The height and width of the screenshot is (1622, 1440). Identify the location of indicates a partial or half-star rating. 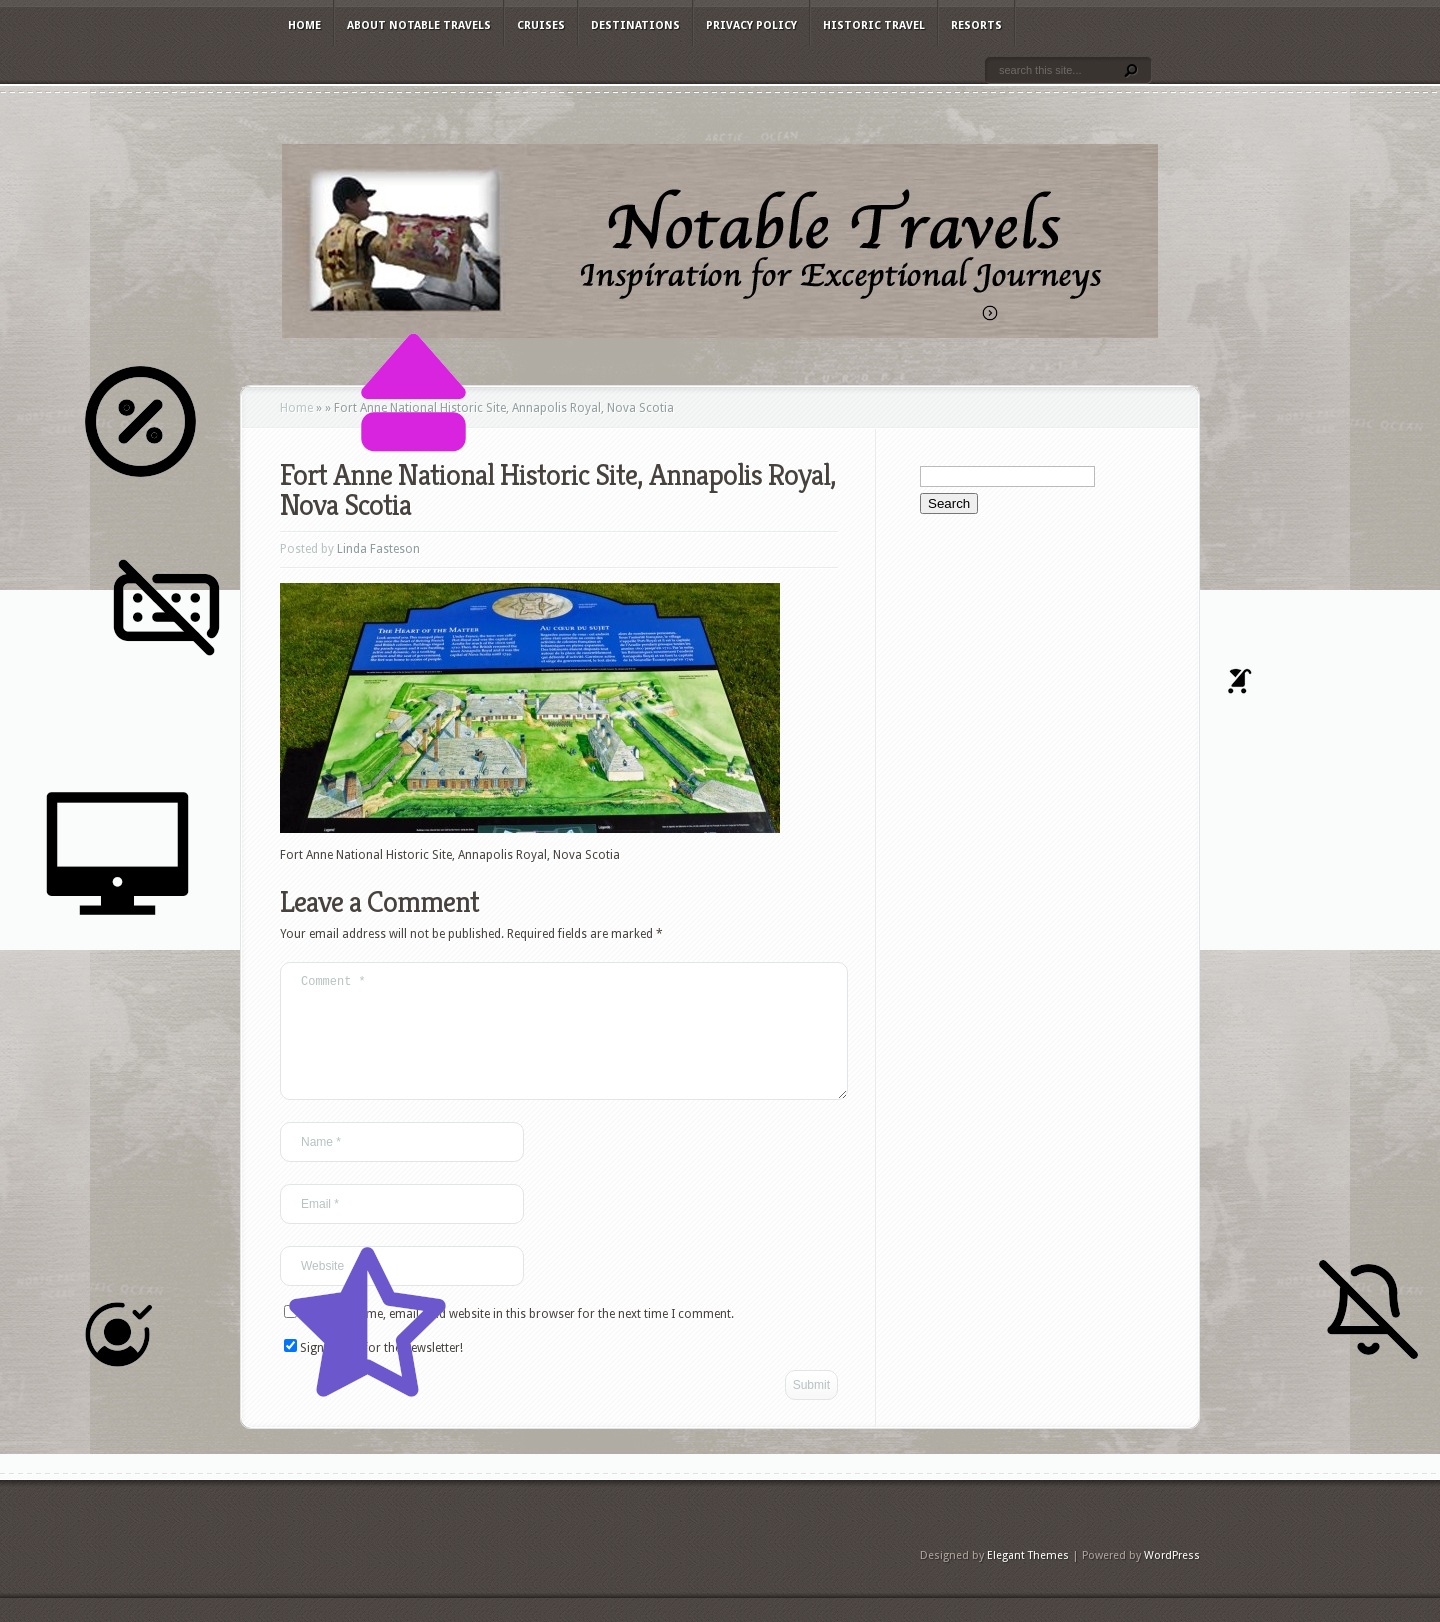
(367, 1325).